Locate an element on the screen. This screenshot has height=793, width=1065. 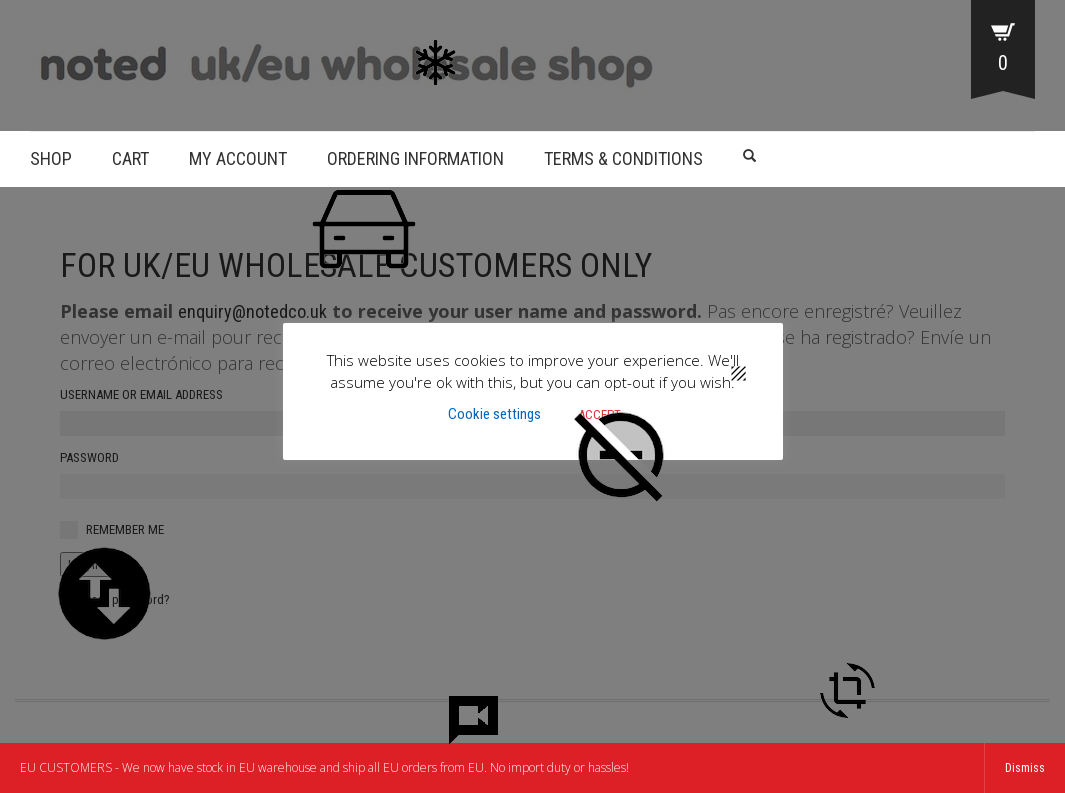
indicates cold or freezing temperature setting is located at coordinates (435, 62).